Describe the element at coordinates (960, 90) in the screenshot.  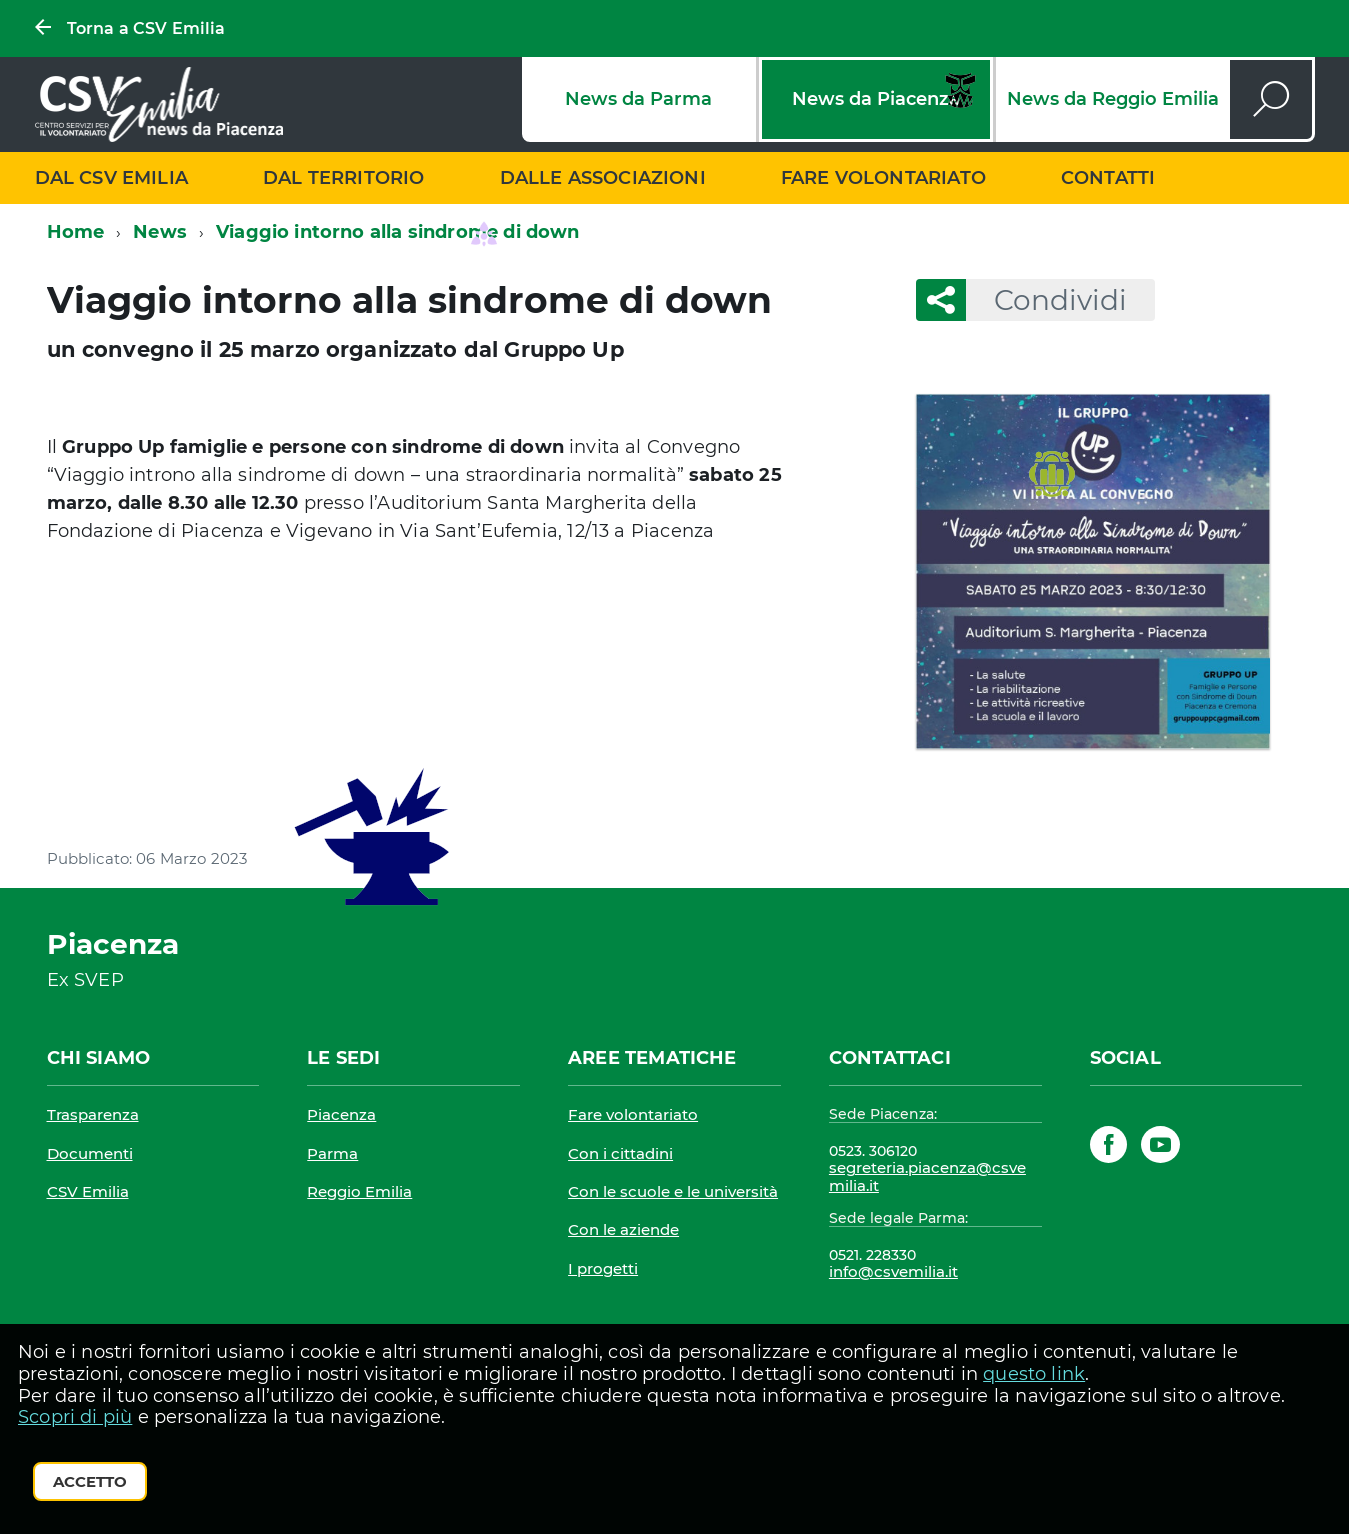
I see `select tribal or tiki-themed content` at that location.